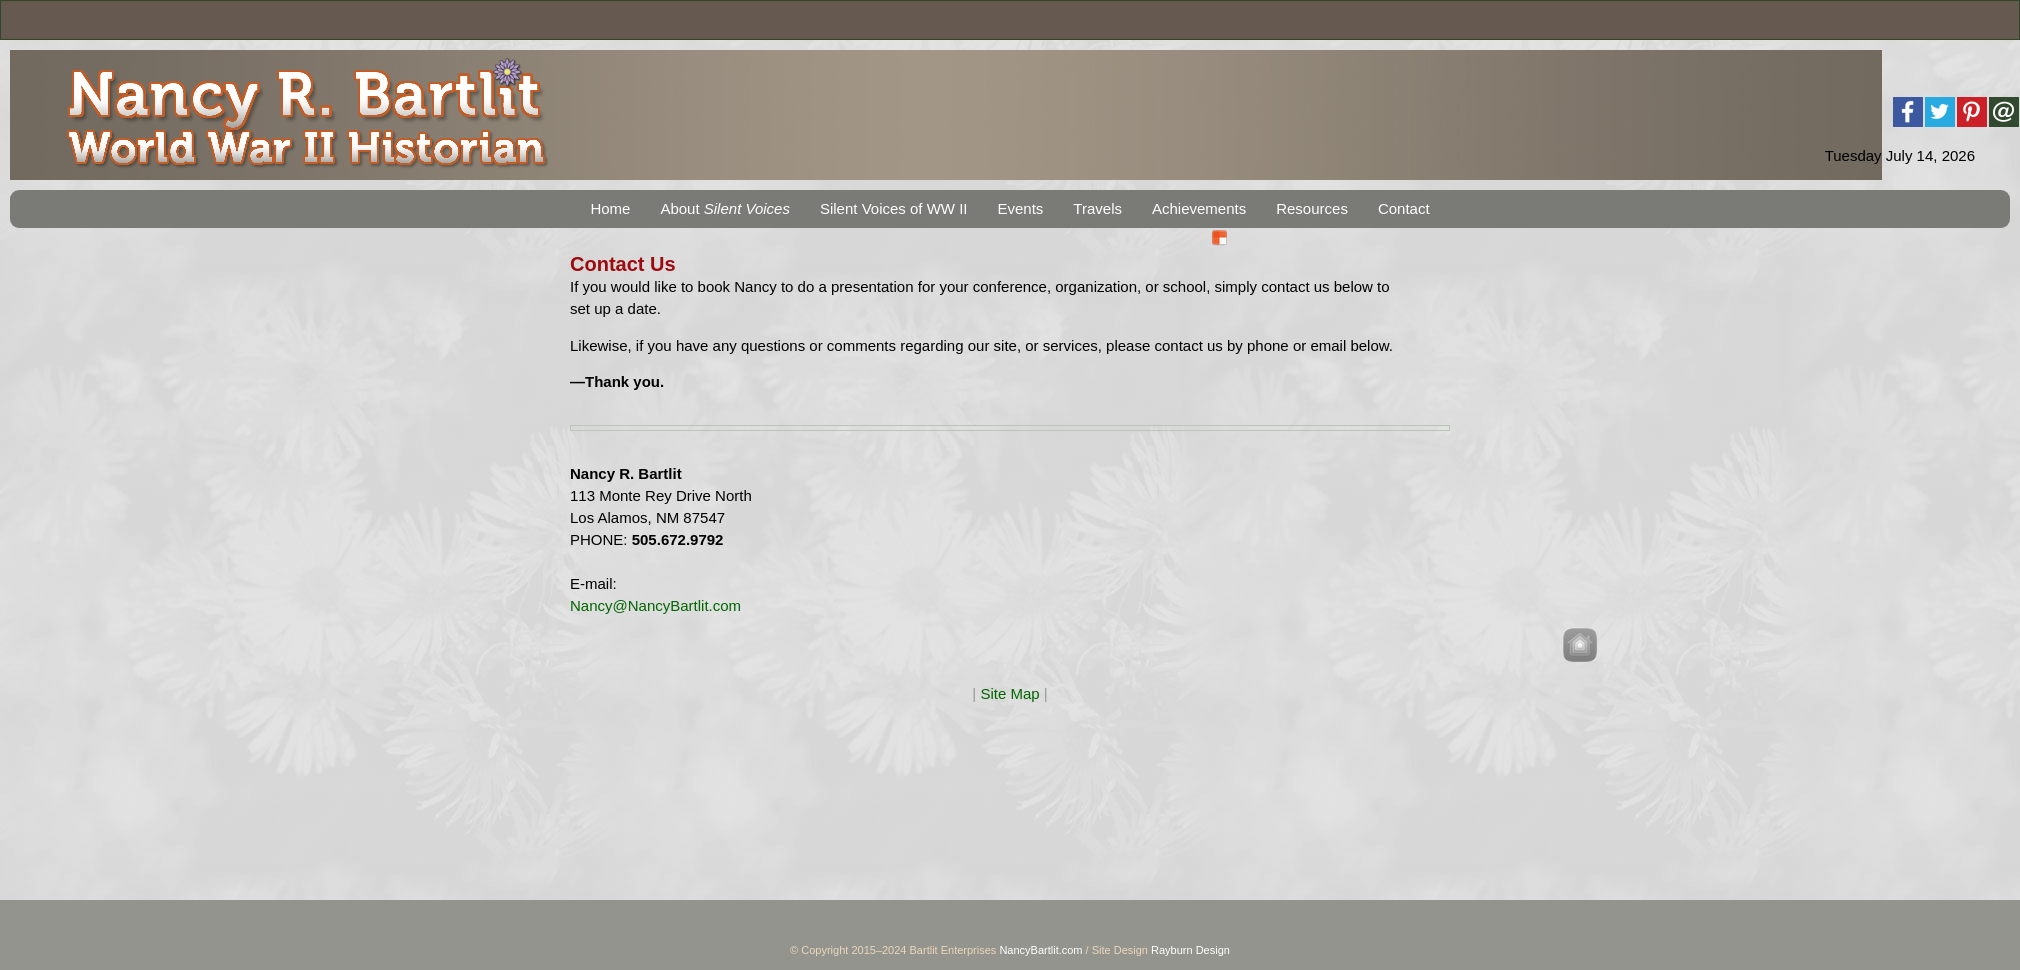 The height and width of the screenshot is (970, 2020). What do you see at coordinates (1219, 237) in the screenshot?
I see `switch to the bottom-right workspace` at bounding box center [1219, 237].